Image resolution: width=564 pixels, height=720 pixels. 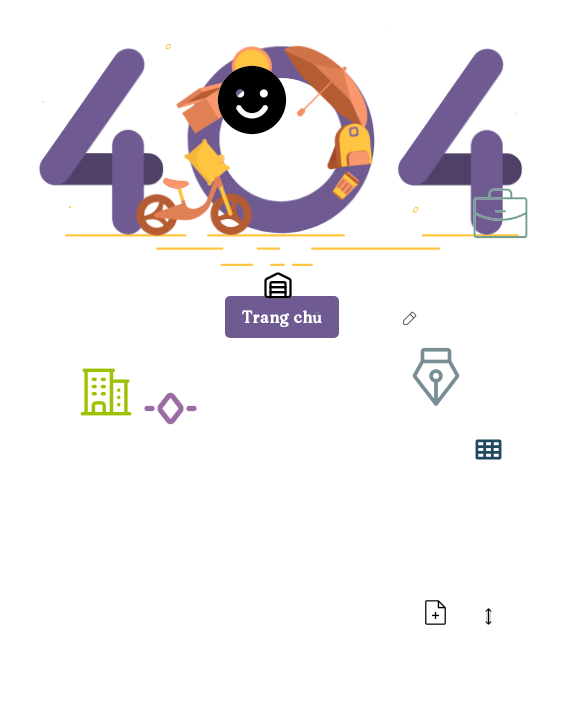 What do you see at coordinates (436, 375) in the screenshot?
I see `access drawing or illustration tools` at bounding box center [436, 375].